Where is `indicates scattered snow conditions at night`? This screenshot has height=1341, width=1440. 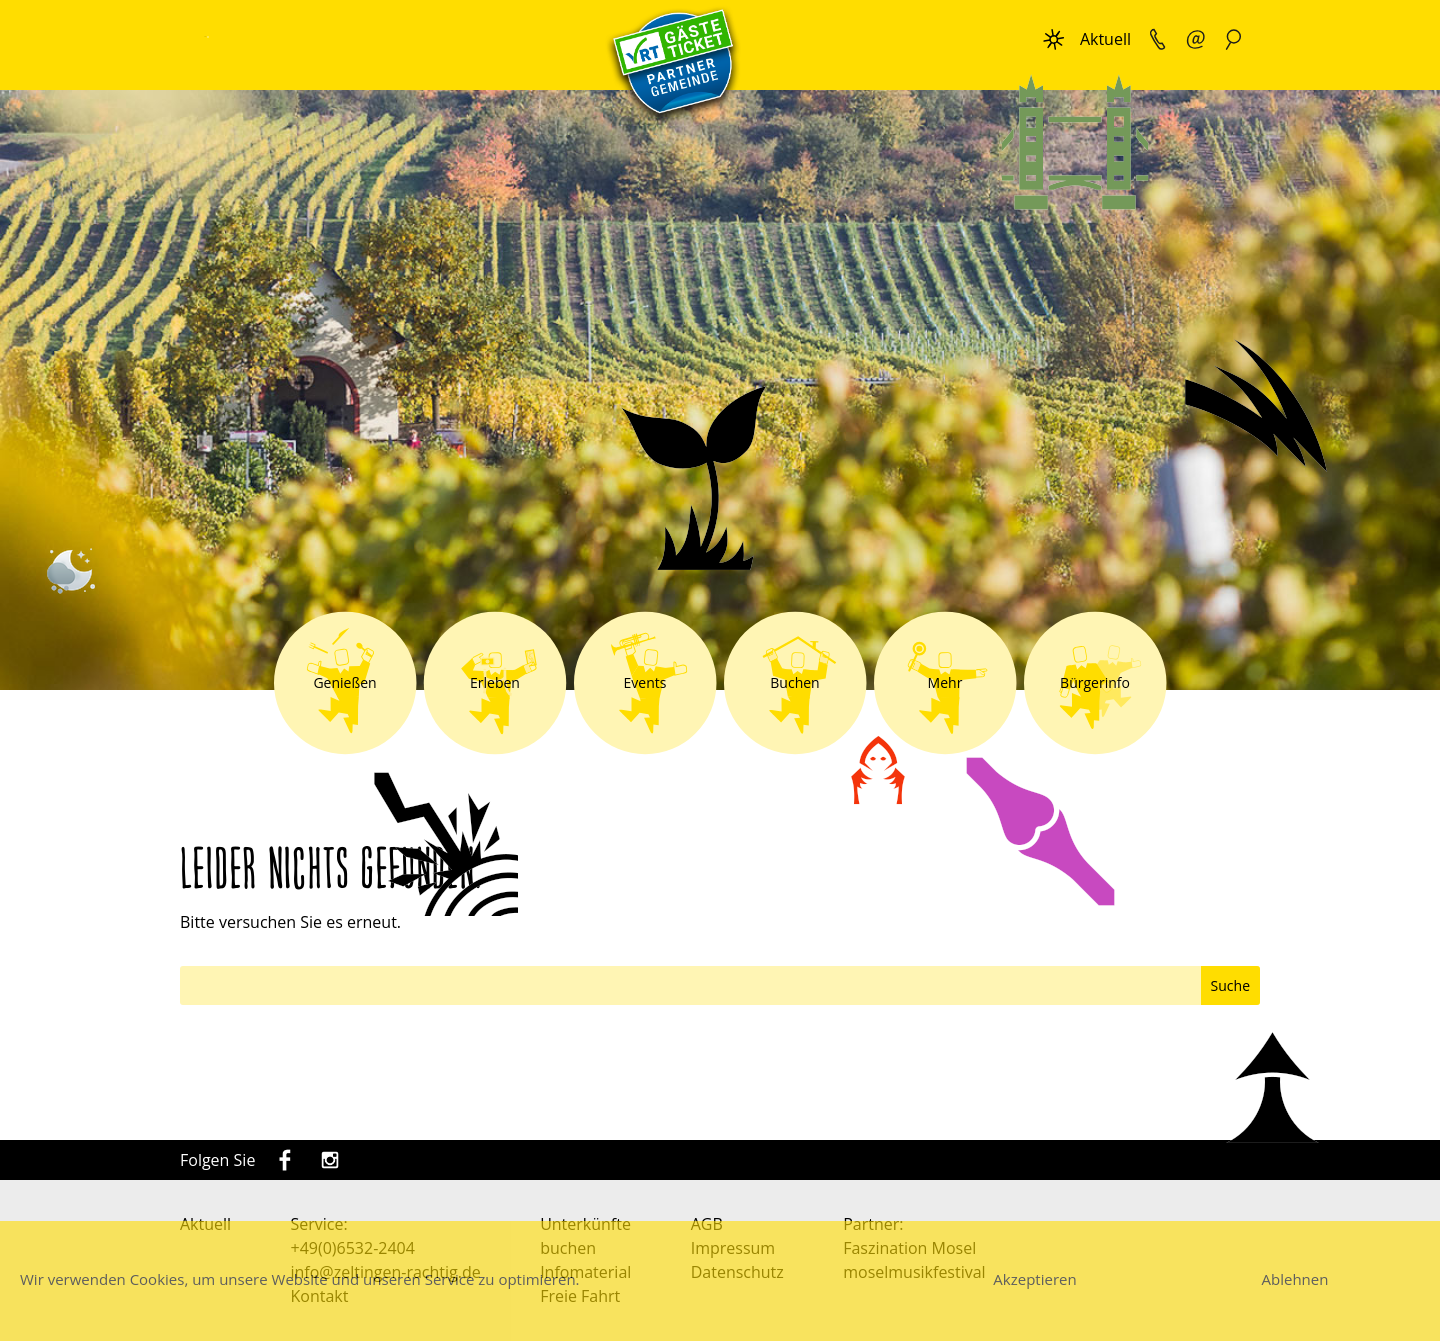 indicates scattered snow conditions at night is located at coordinates (71, 571).